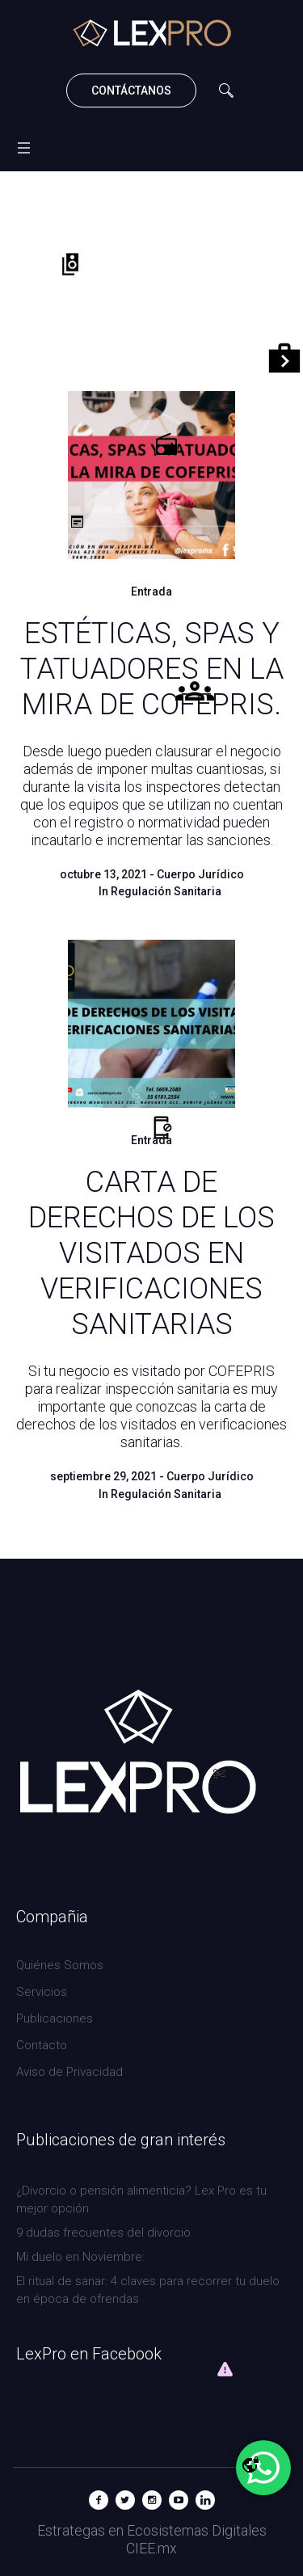  Describe the element at coordinates (70, 264) in the screenshot. I see `manage connected speaker devices` at that location.